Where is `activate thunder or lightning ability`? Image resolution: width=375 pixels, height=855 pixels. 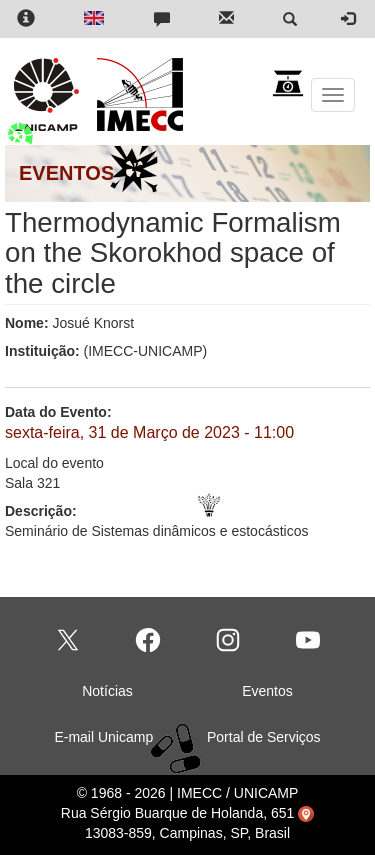
activate thunder or lightning ability is located at coordinates (132, 90).